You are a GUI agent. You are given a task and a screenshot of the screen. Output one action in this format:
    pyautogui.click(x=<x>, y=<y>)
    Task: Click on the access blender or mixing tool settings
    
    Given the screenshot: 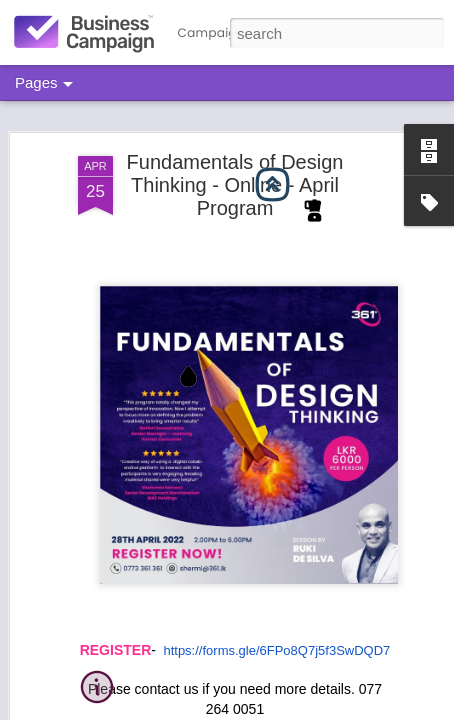 What is the action you would take?
    pyautogui.click(x=313, y=210)
    